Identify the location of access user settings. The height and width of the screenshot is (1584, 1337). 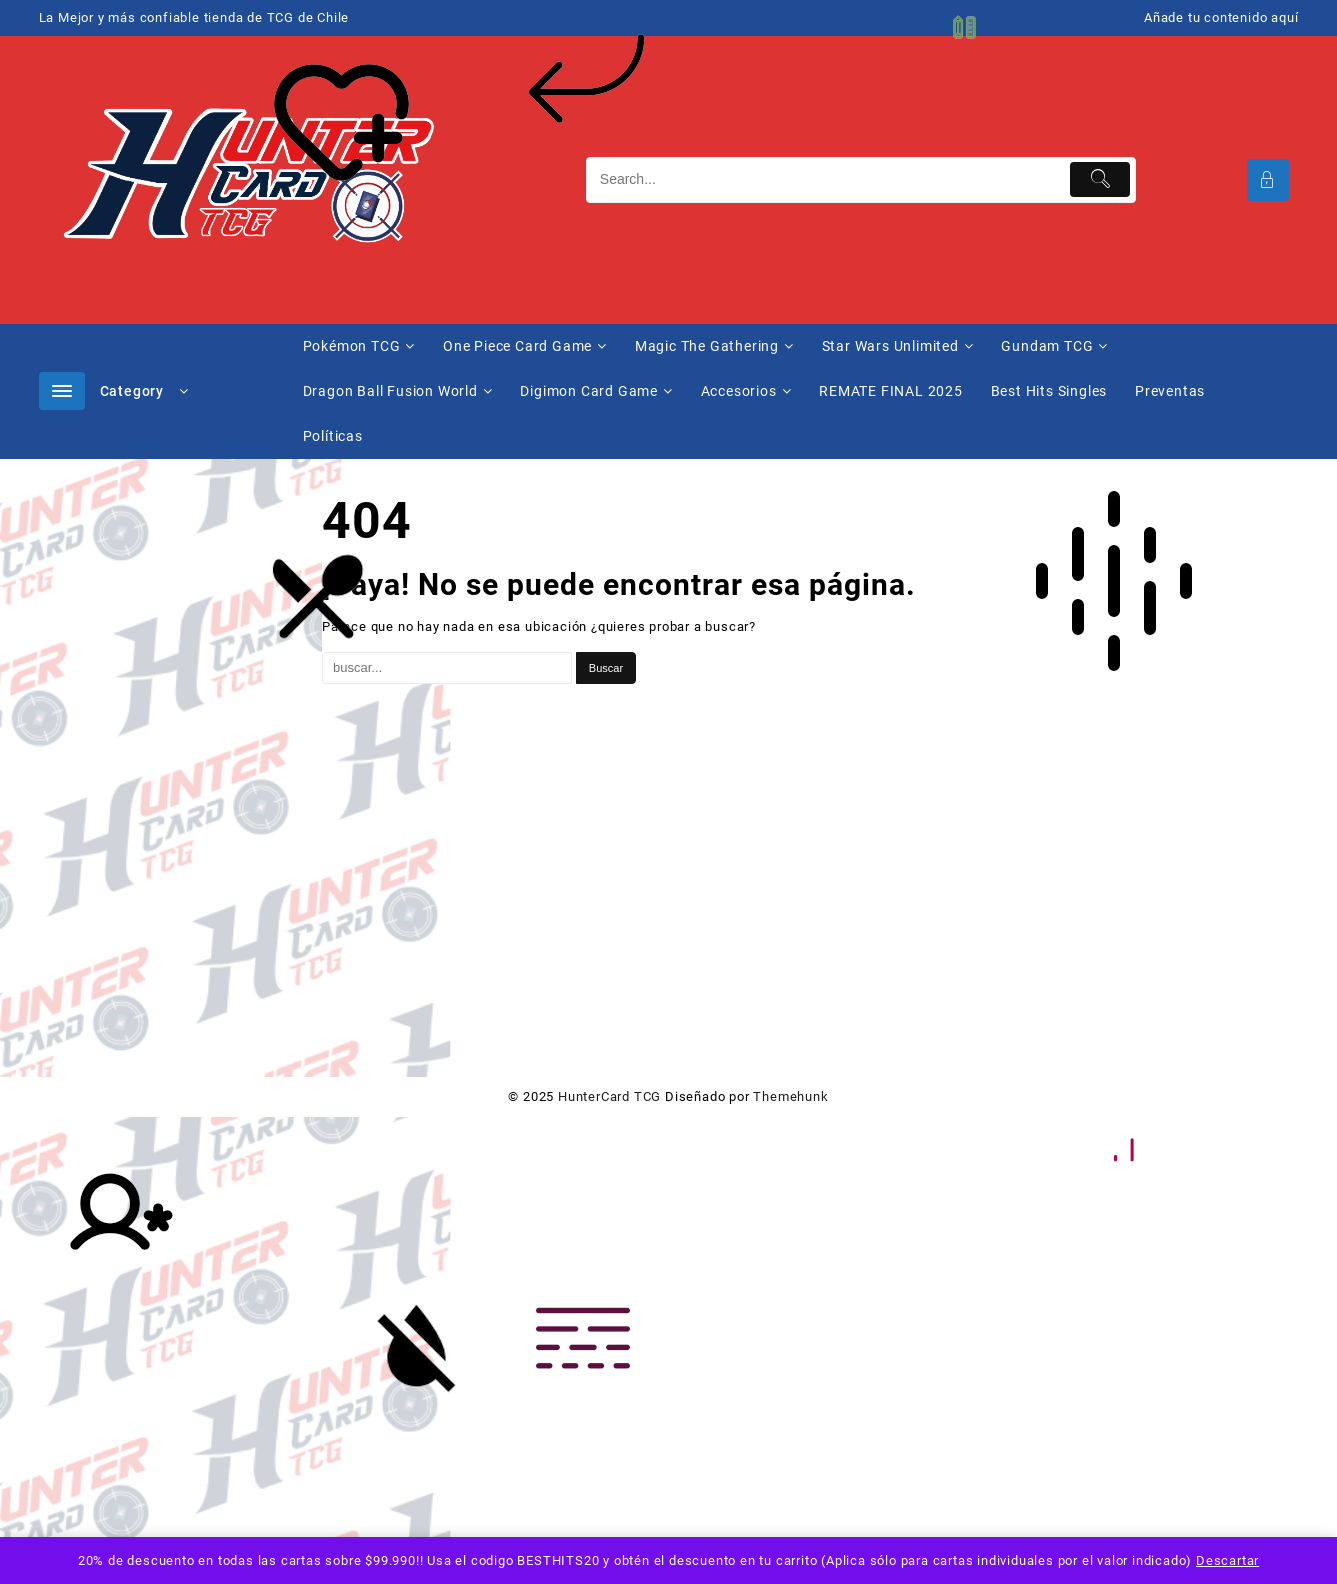
(120, 1215).